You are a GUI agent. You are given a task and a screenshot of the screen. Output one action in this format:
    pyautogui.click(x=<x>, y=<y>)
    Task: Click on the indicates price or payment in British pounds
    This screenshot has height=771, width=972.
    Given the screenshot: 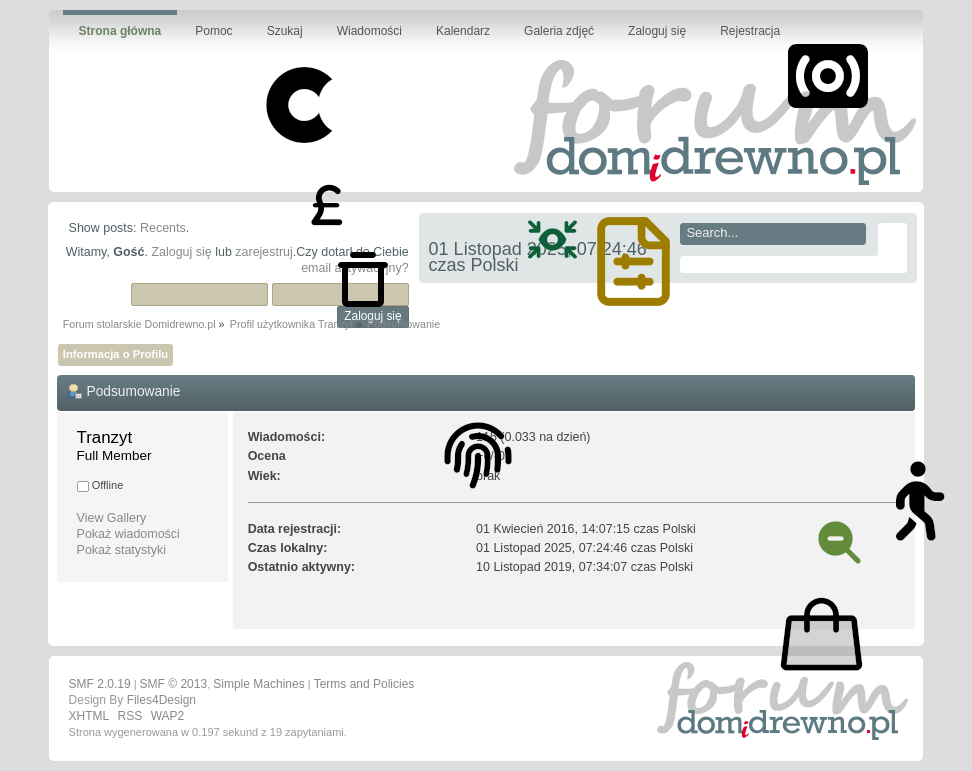 What is the action you would take?
    pyautogui.click(x=327, y=204)
    